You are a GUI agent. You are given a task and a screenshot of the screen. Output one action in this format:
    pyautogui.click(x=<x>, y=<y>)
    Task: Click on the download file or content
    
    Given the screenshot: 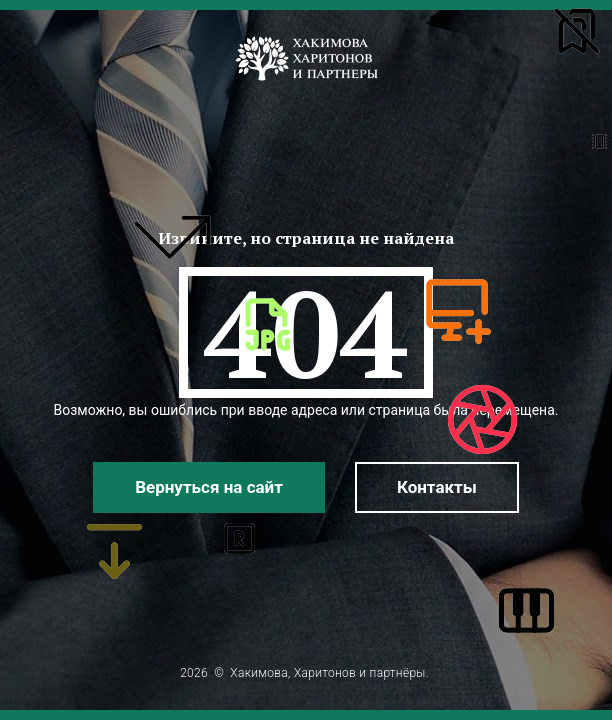 What is the action you would take?
    pyautogui.click(x=114, y=551)
    